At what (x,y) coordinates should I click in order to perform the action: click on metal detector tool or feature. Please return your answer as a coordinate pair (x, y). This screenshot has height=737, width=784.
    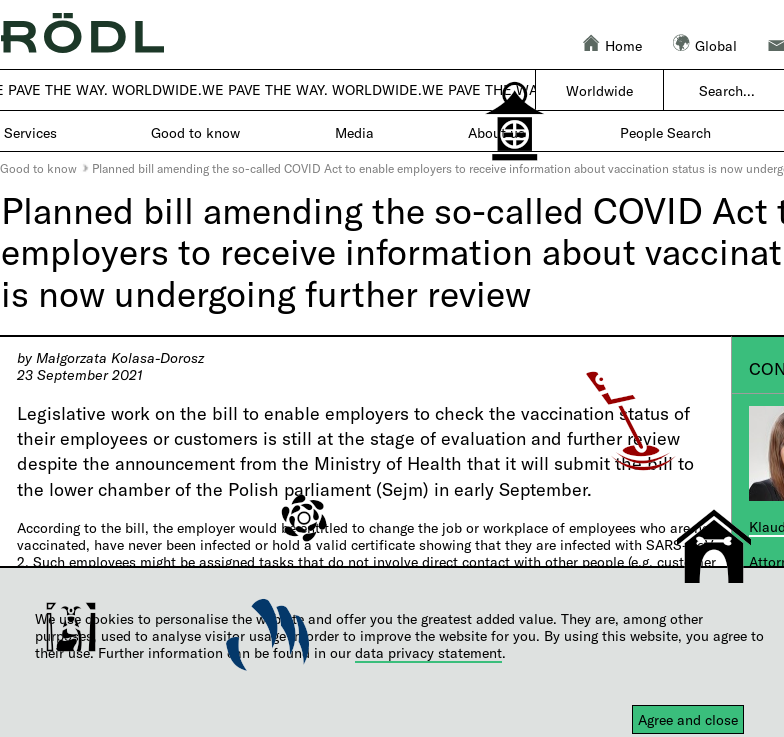
    Looking at the image, I should click on (631, 421).